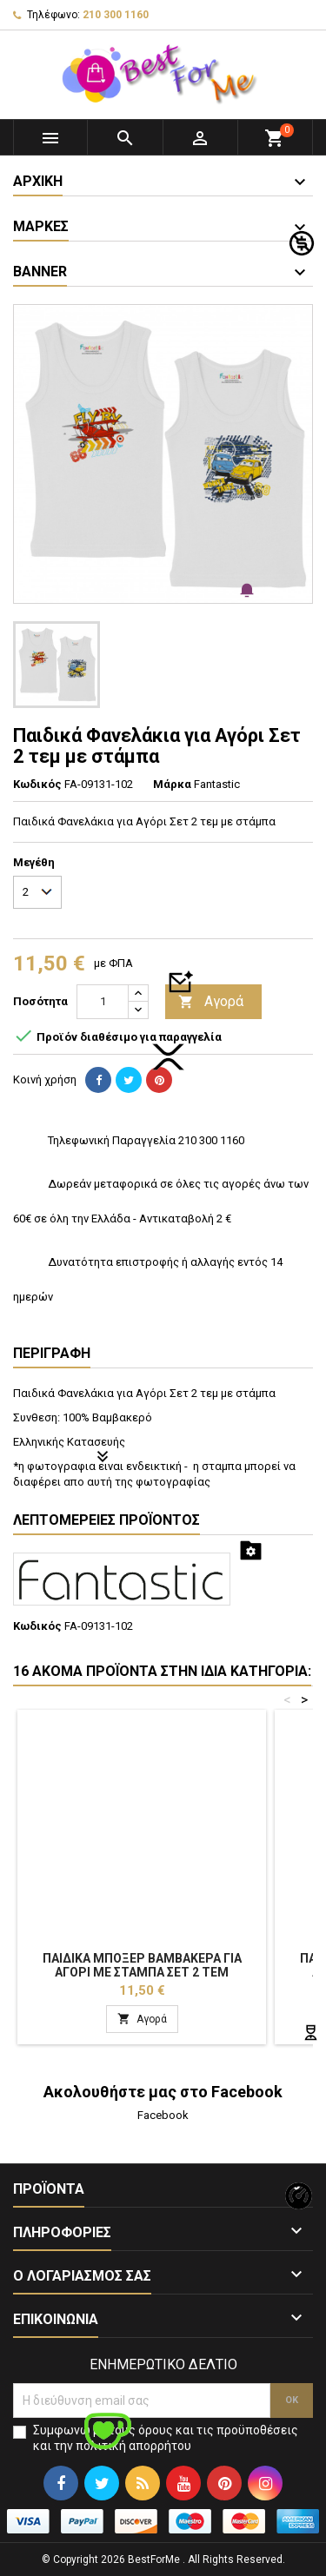 This screenshot has height=2576, width=326. I want to click on indicates non-commercial use license, so click(302, 243).